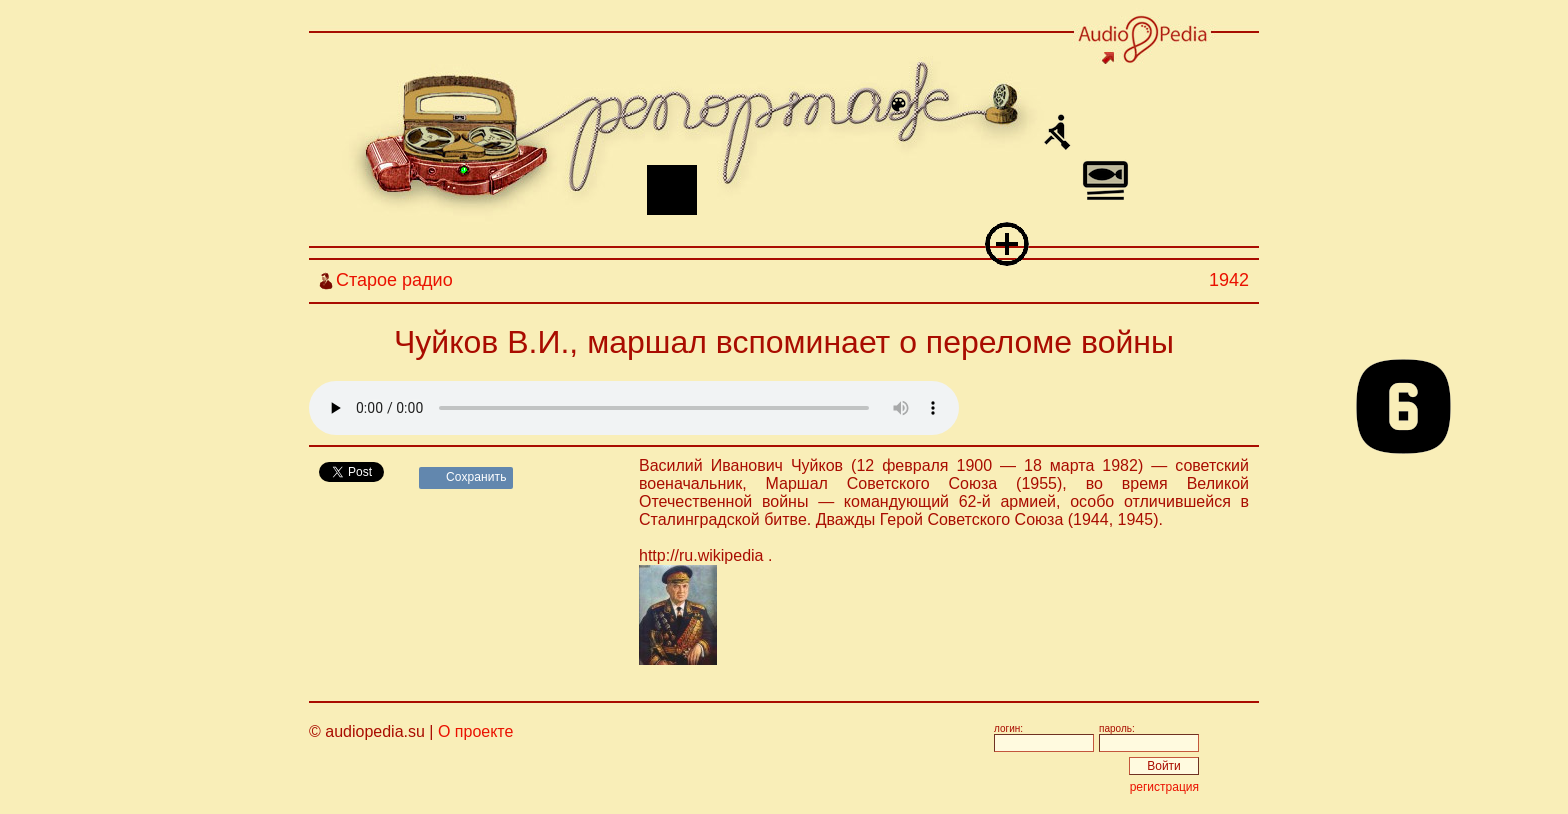 The height and width of the screenshot is (814, 1568). I want to click on add a new item or control point, so click(1007, 244).